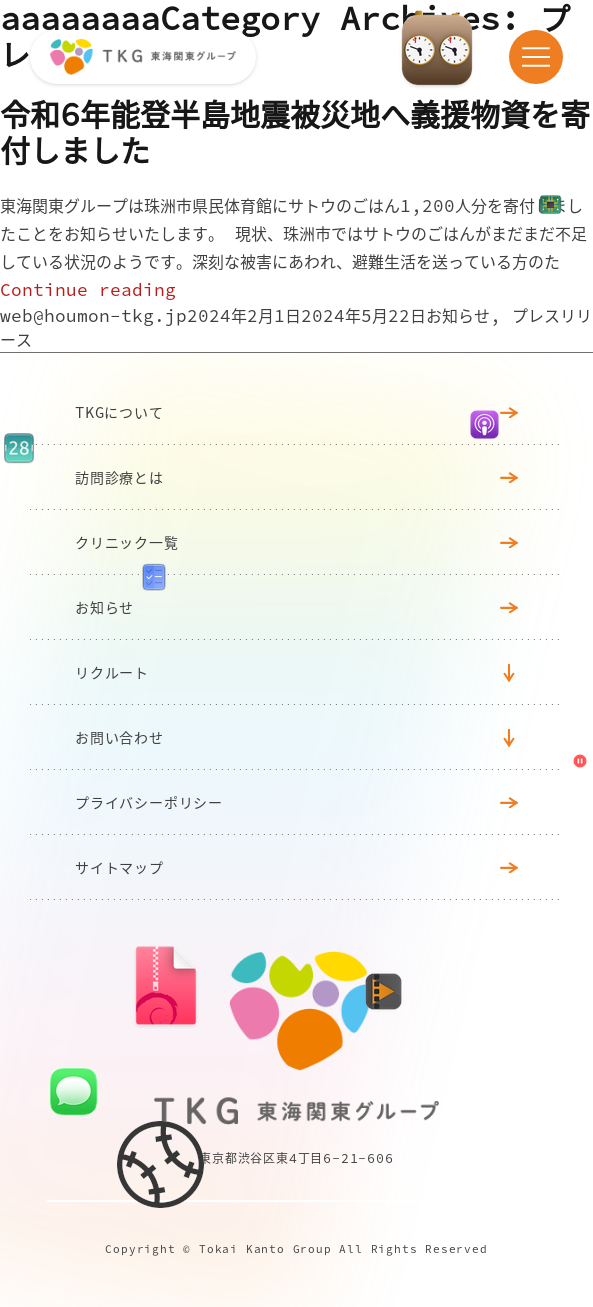 This screenshot has height=1307, width=593. I want to click on open the Apple Podcasts app, so click(484, 424).